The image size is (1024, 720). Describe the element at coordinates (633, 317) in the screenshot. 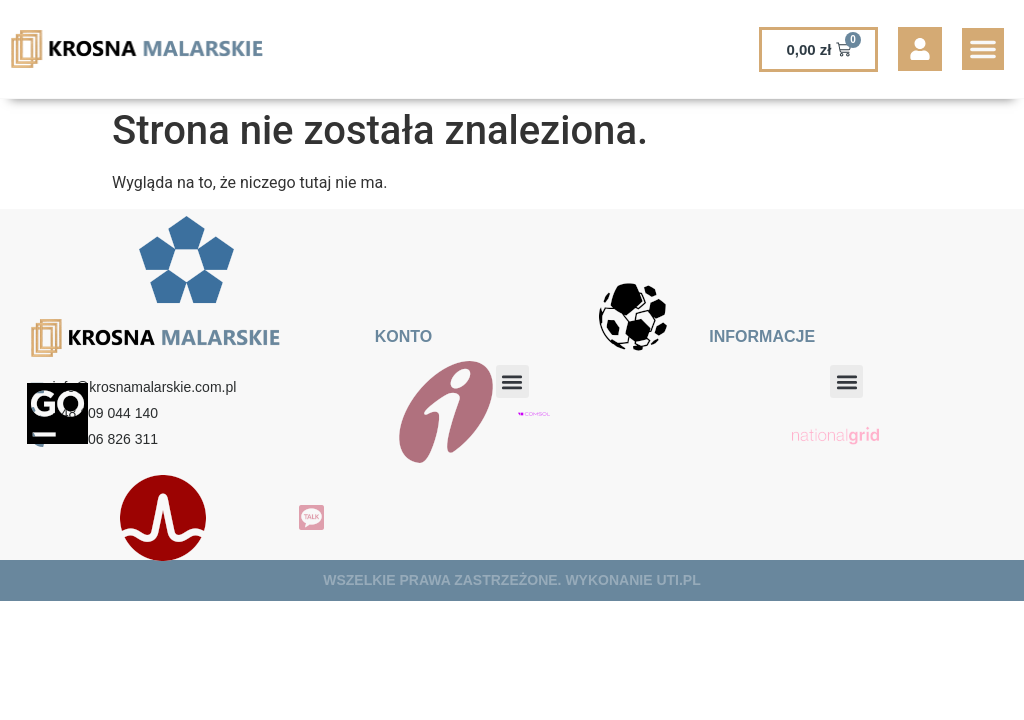

I see `view Indian Super League football content` at that location.